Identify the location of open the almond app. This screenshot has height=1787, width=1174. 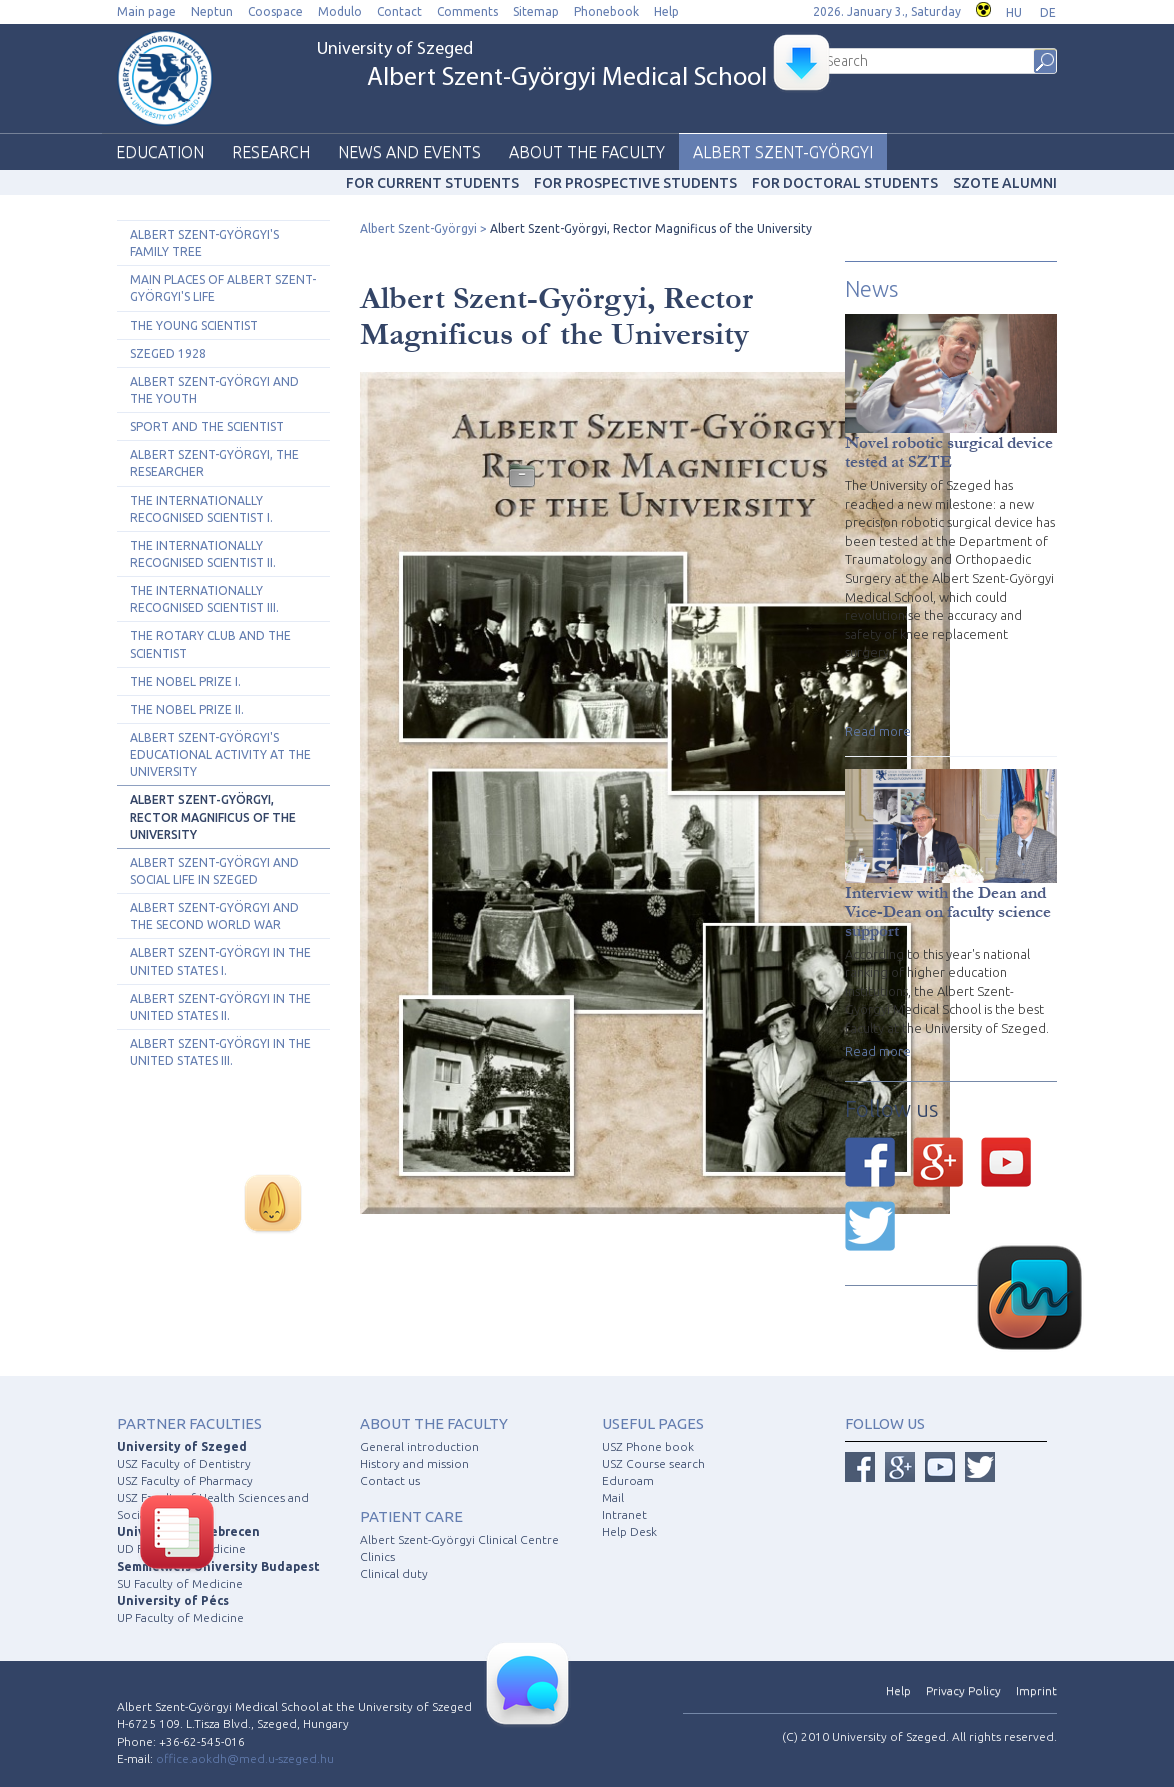
(273, 1203).